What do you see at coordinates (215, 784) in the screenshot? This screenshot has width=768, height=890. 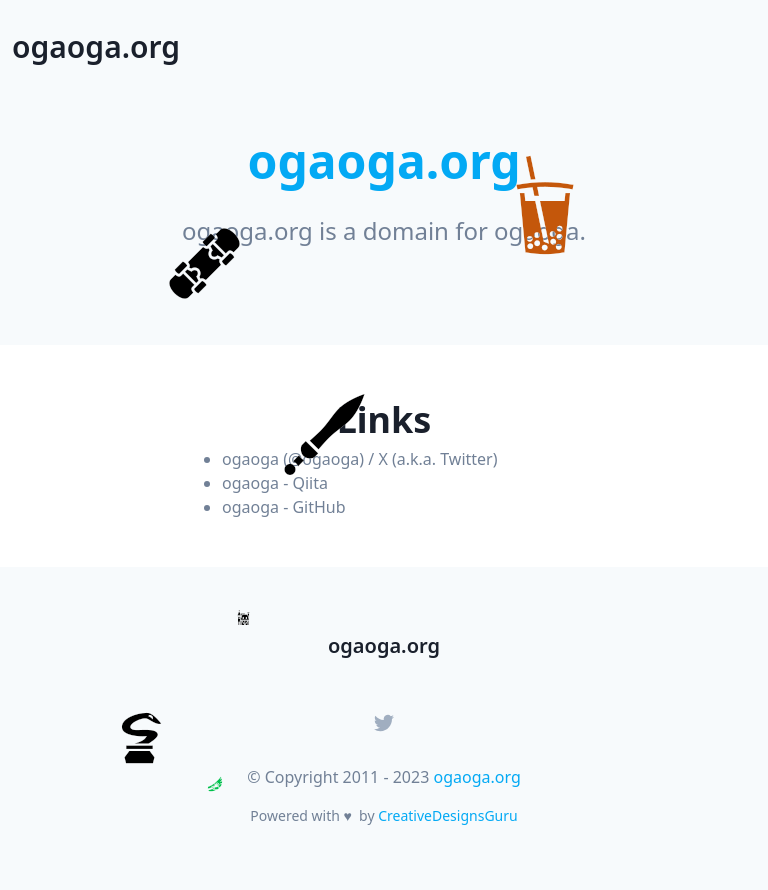 I see `mythical or fantasy character ability` at bounding box center [215, 784].